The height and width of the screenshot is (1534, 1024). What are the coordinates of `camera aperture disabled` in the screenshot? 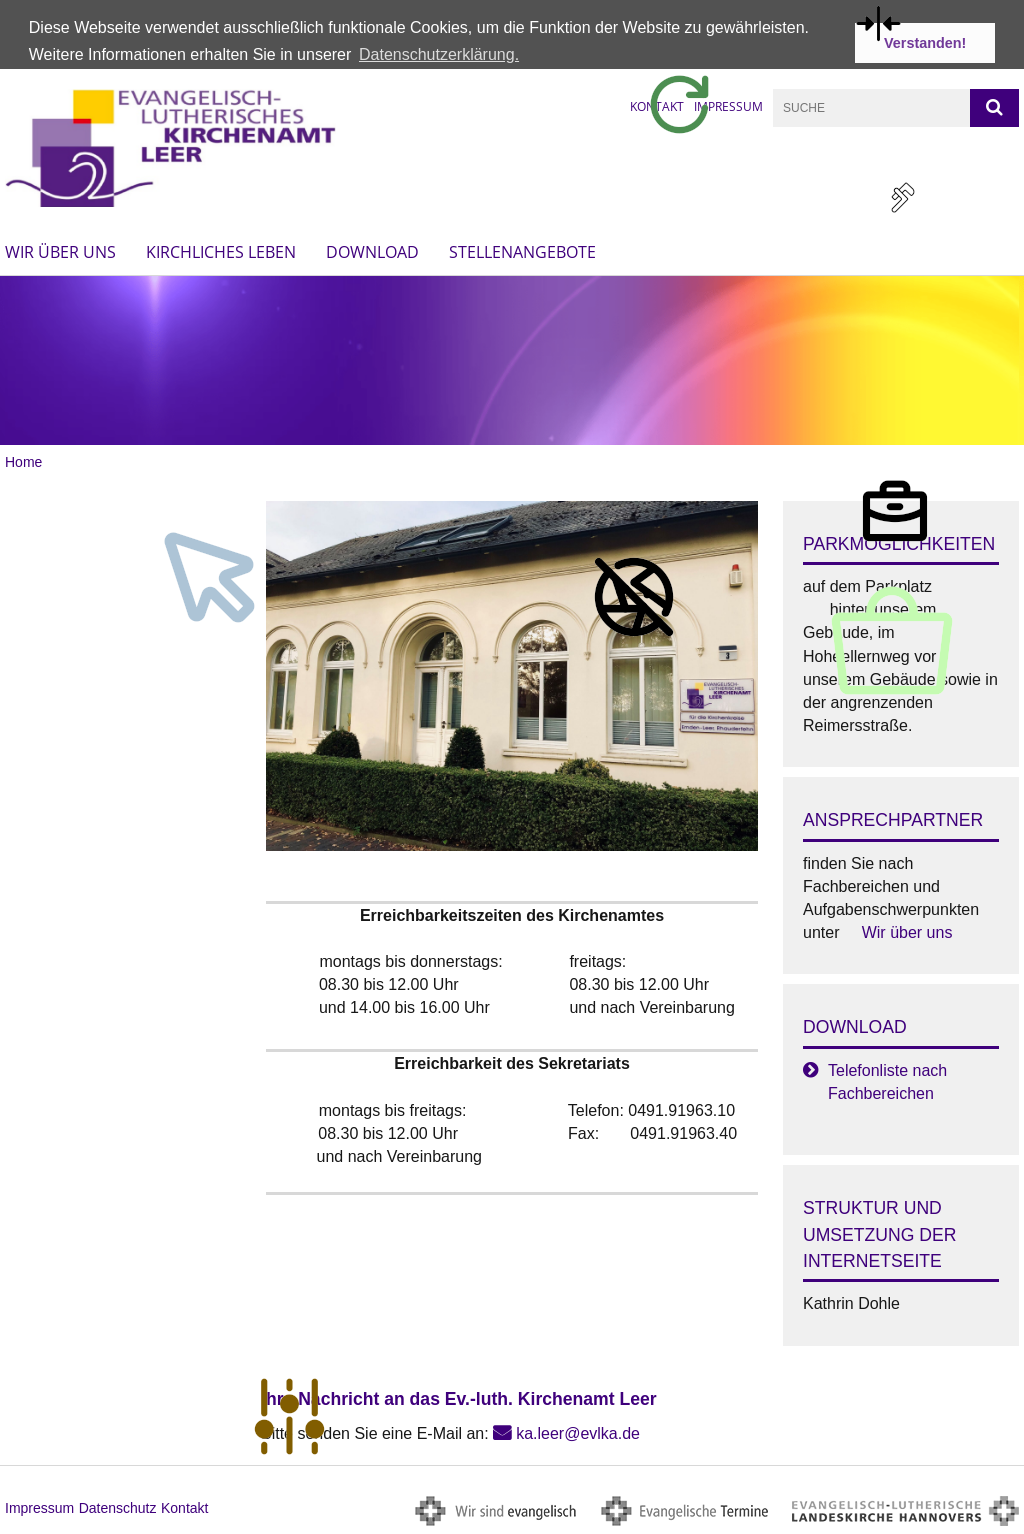 It's located at (634, 597).